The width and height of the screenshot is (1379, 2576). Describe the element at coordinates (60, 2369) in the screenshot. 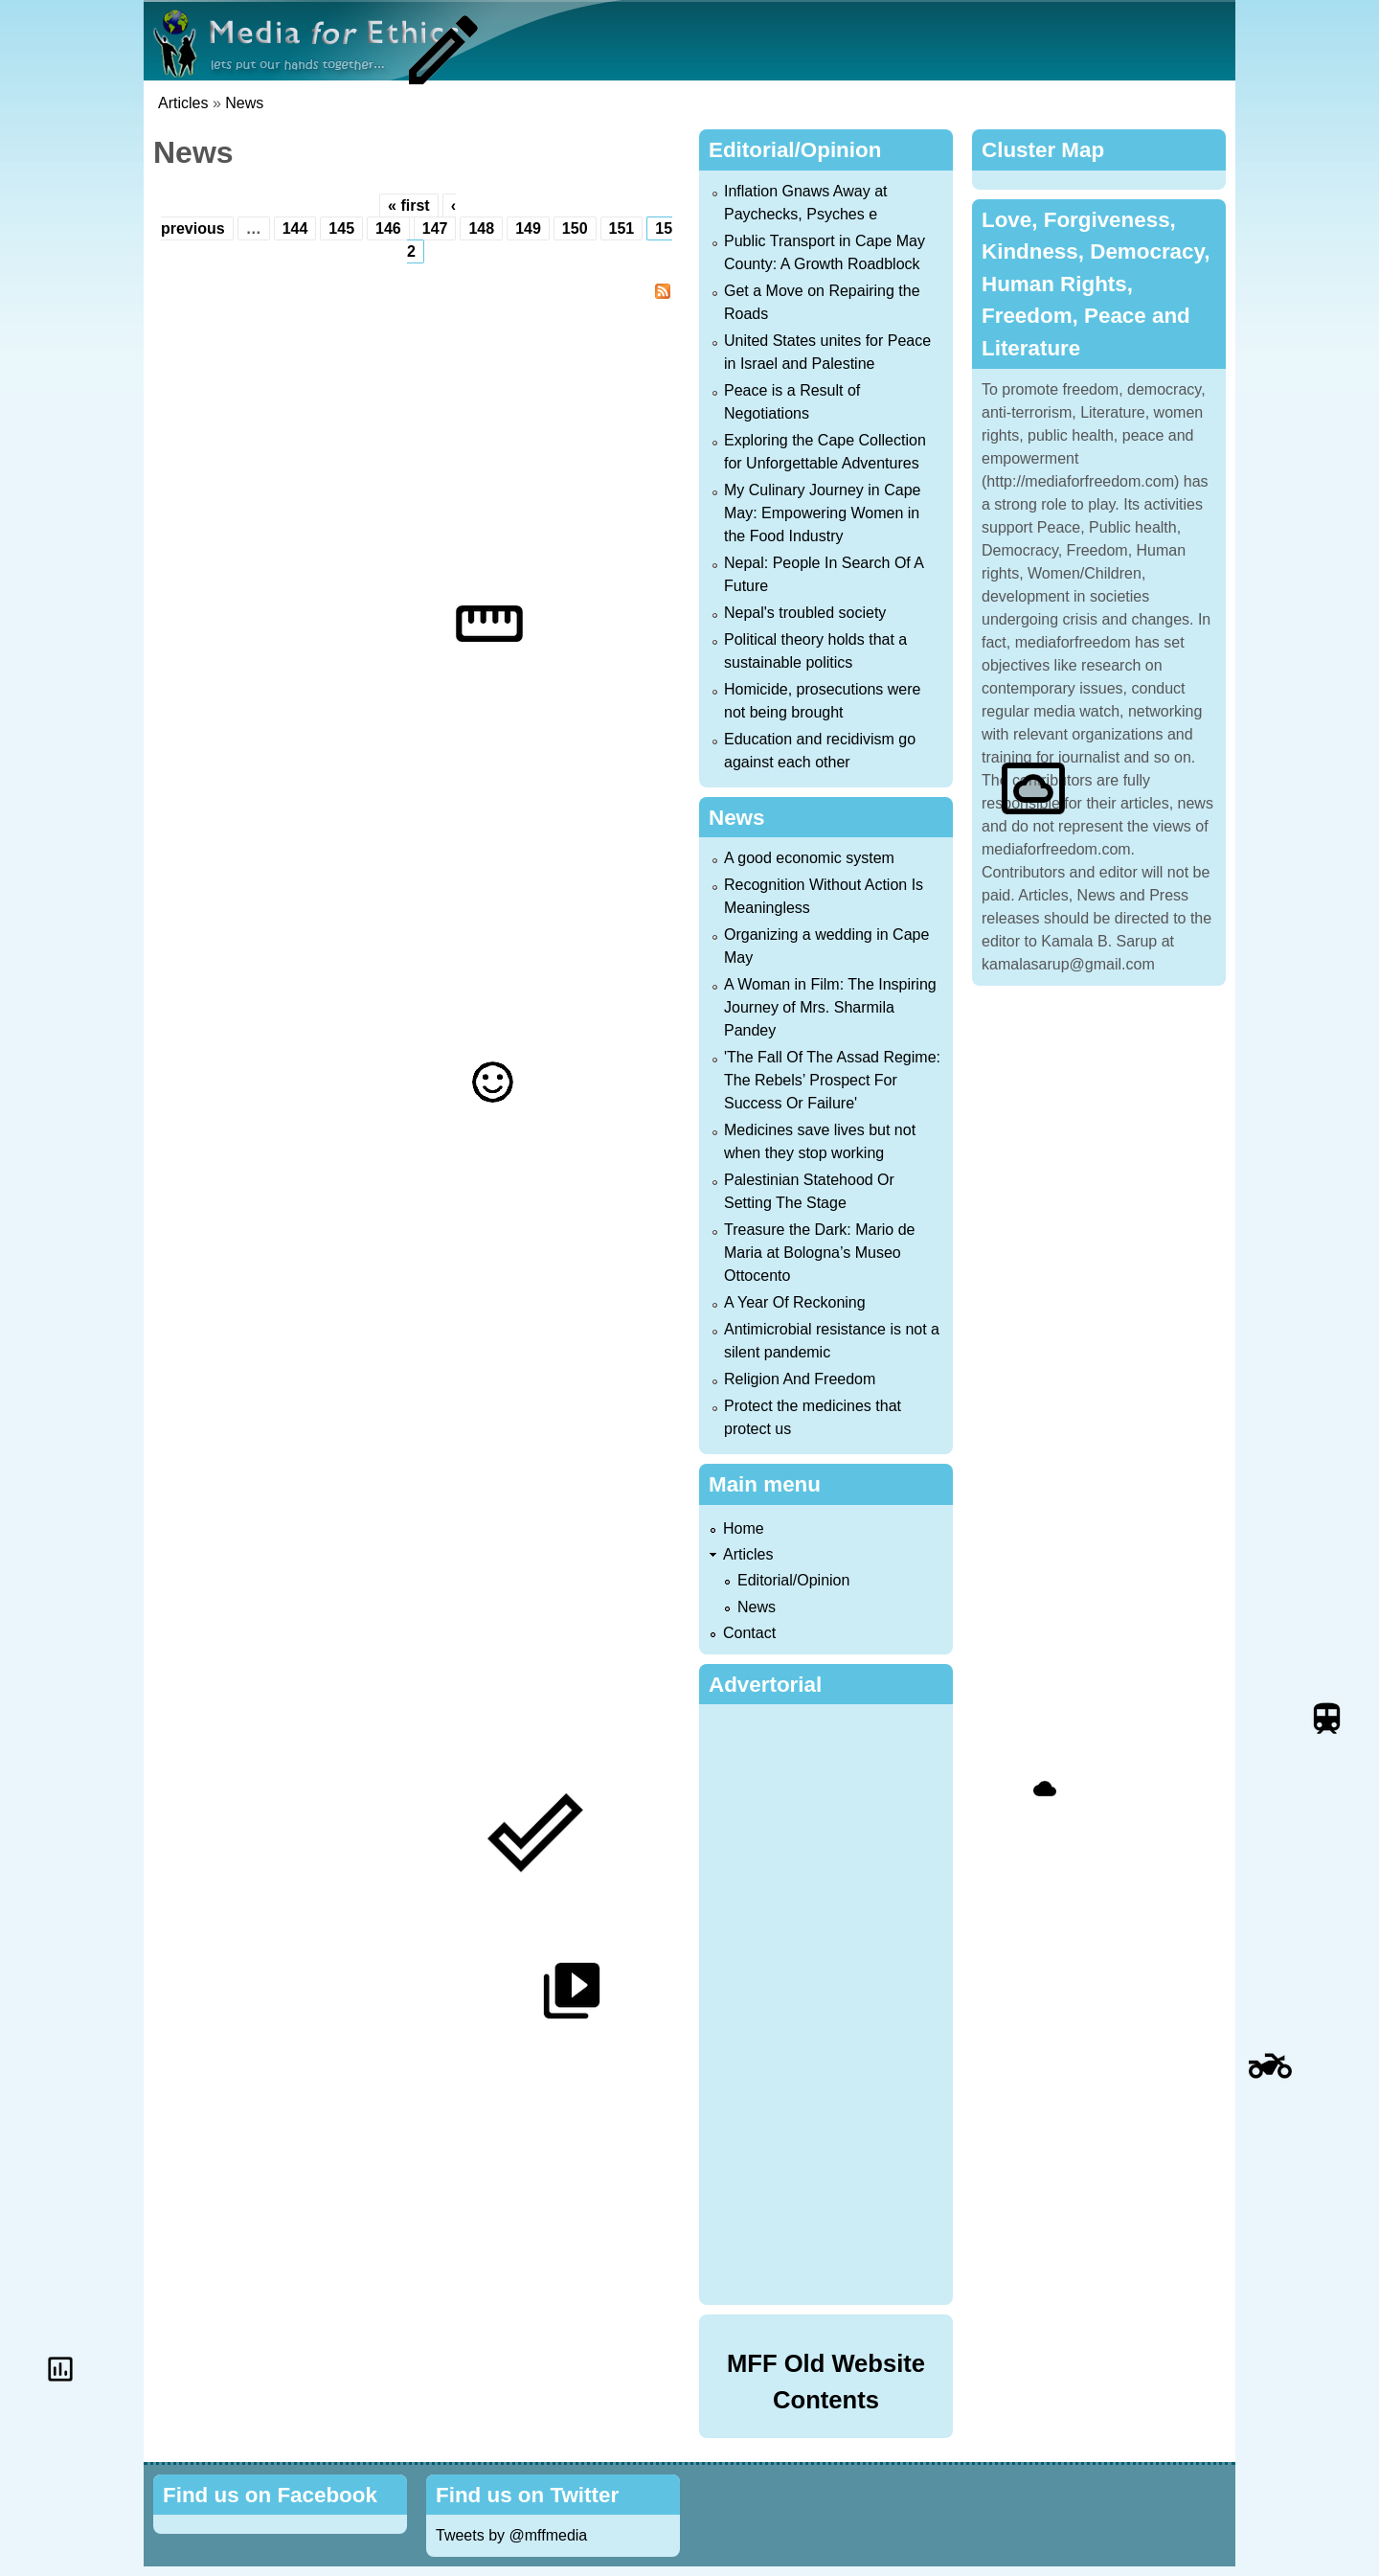

I see `insert a chart or graph into a document` at that location.